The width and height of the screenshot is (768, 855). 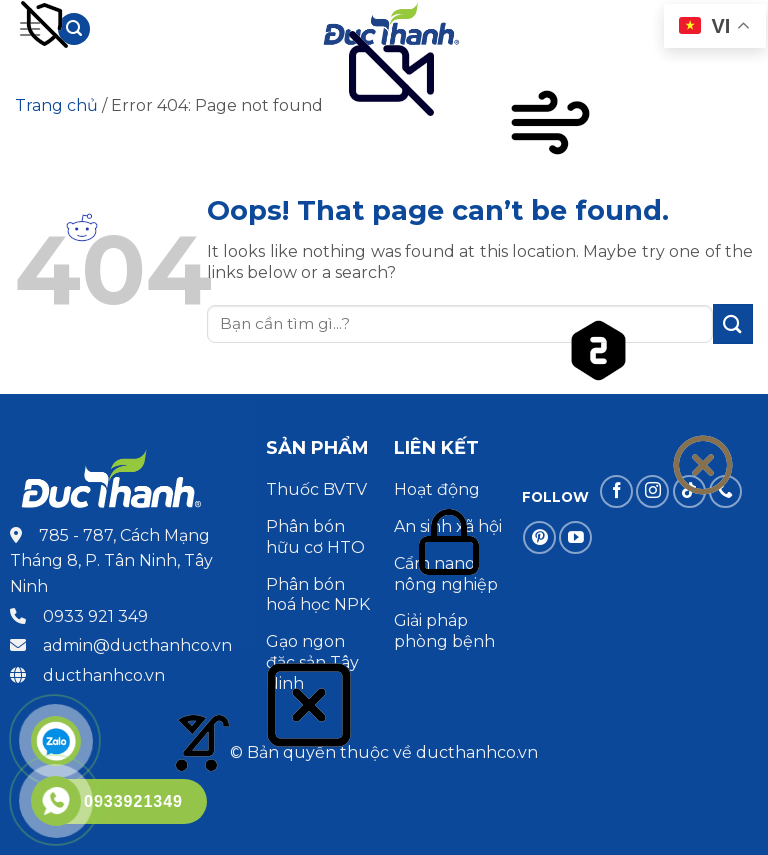 What do you see at coordinates (550, 122) in the screenshot?
I see `indicates current wind conditions in weather display` at bounding box center [550, 122].